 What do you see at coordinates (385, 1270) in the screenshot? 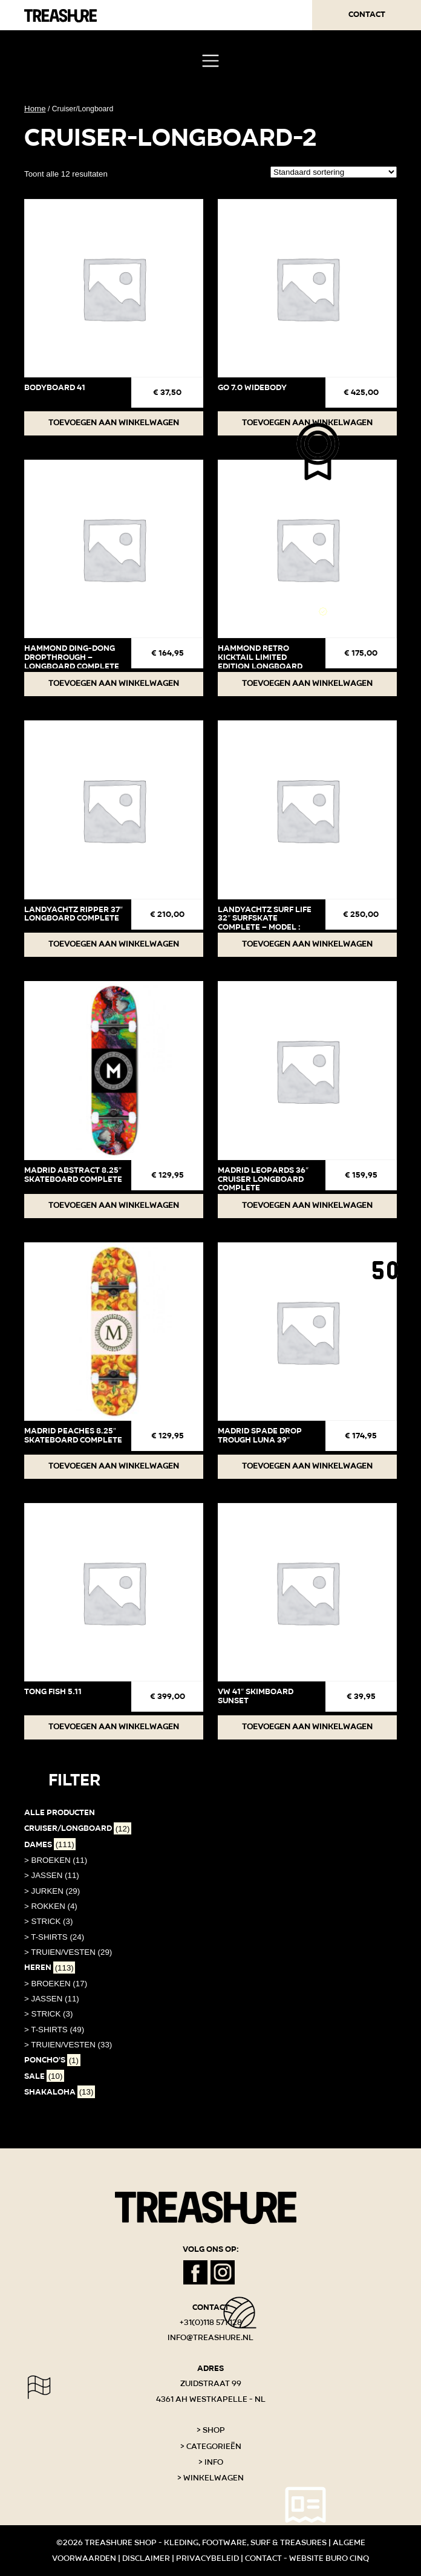
I see `indicates a count or quantity of 50` at bounding box center [385, 1270].